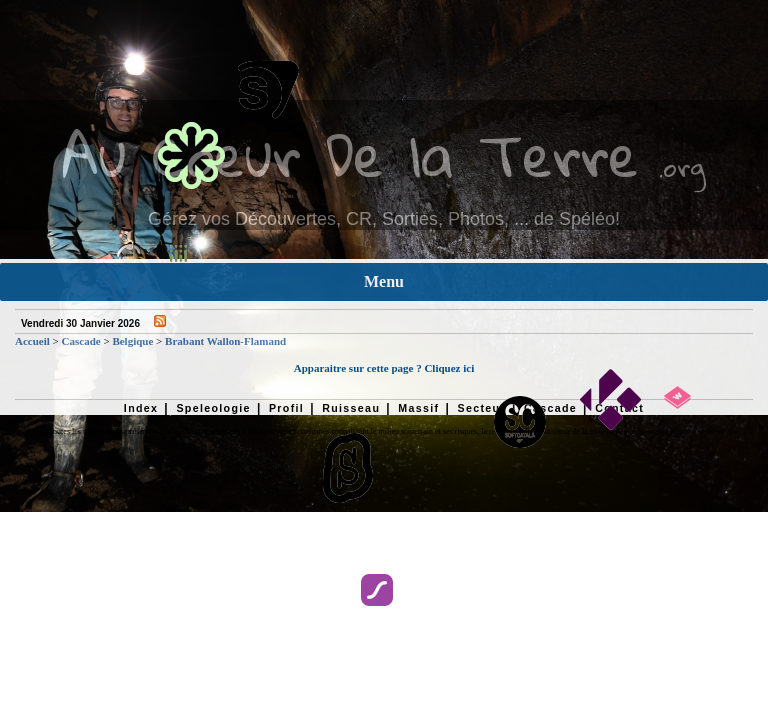 The height and width of the screenshot is (720, 768). What do you see at coordinates (191, 155) in the screenshot?
I see `svg file format indicator` at bounding box center [191, 155].